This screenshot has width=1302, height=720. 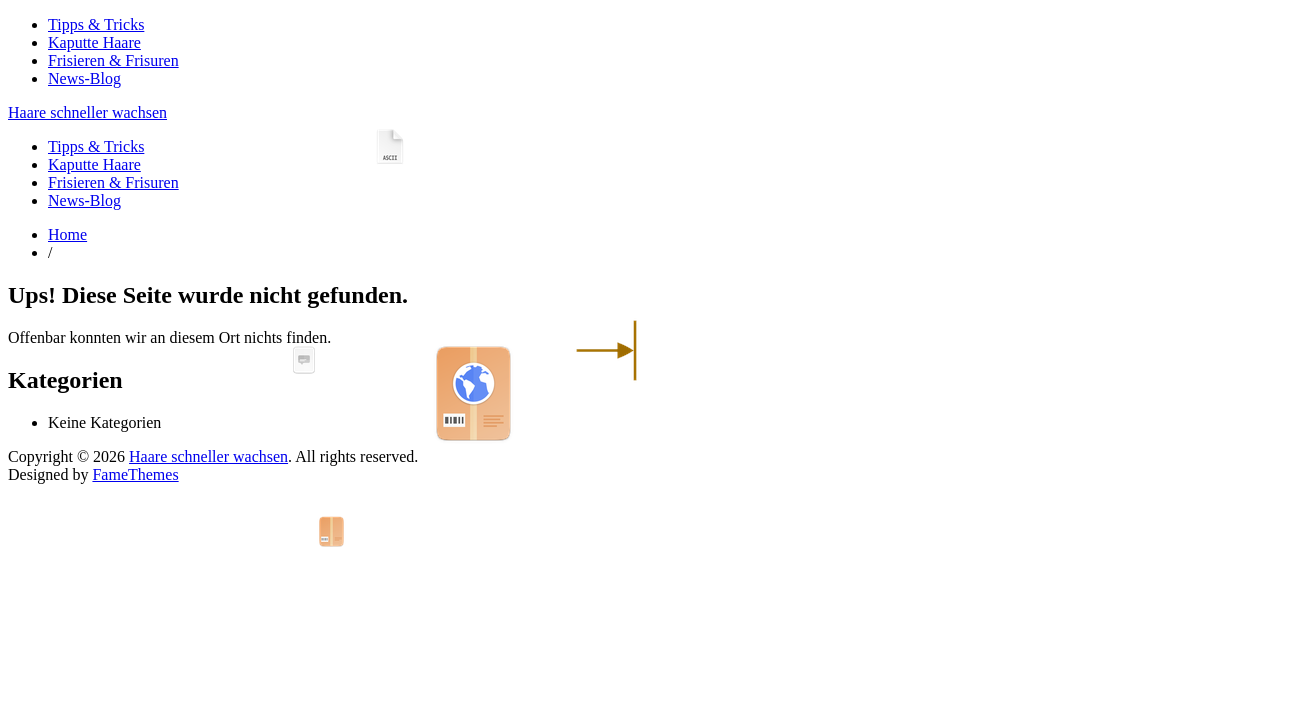 I want to click on indicates package cache is being updated, so click(x=473, y=393).